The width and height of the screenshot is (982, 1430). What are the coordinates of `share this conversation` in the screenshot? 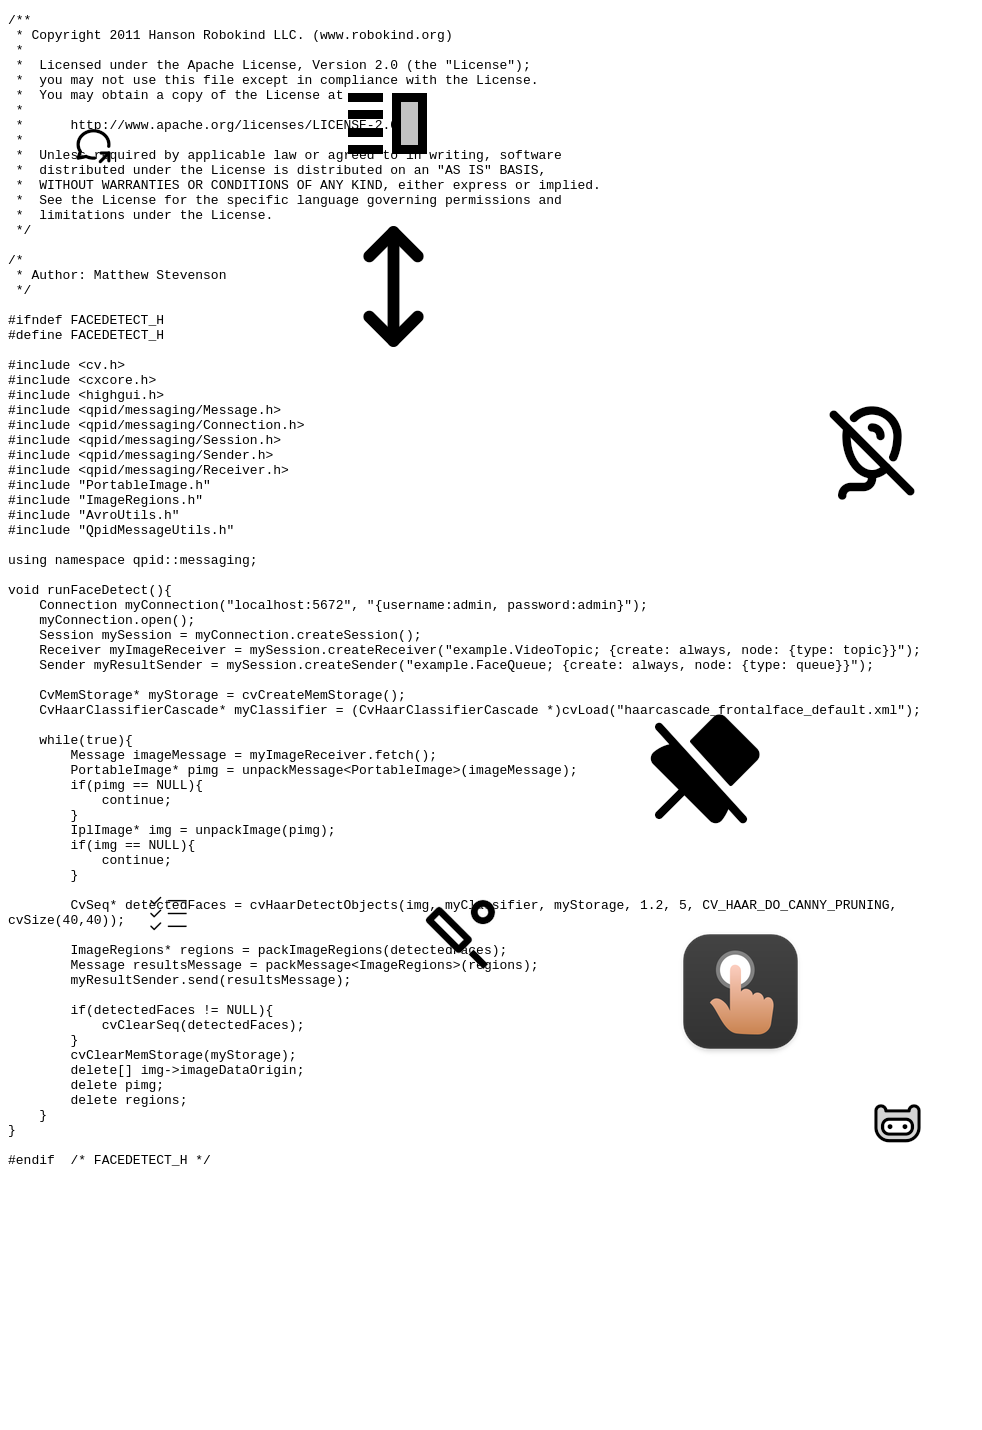 It's located at (93, 144).